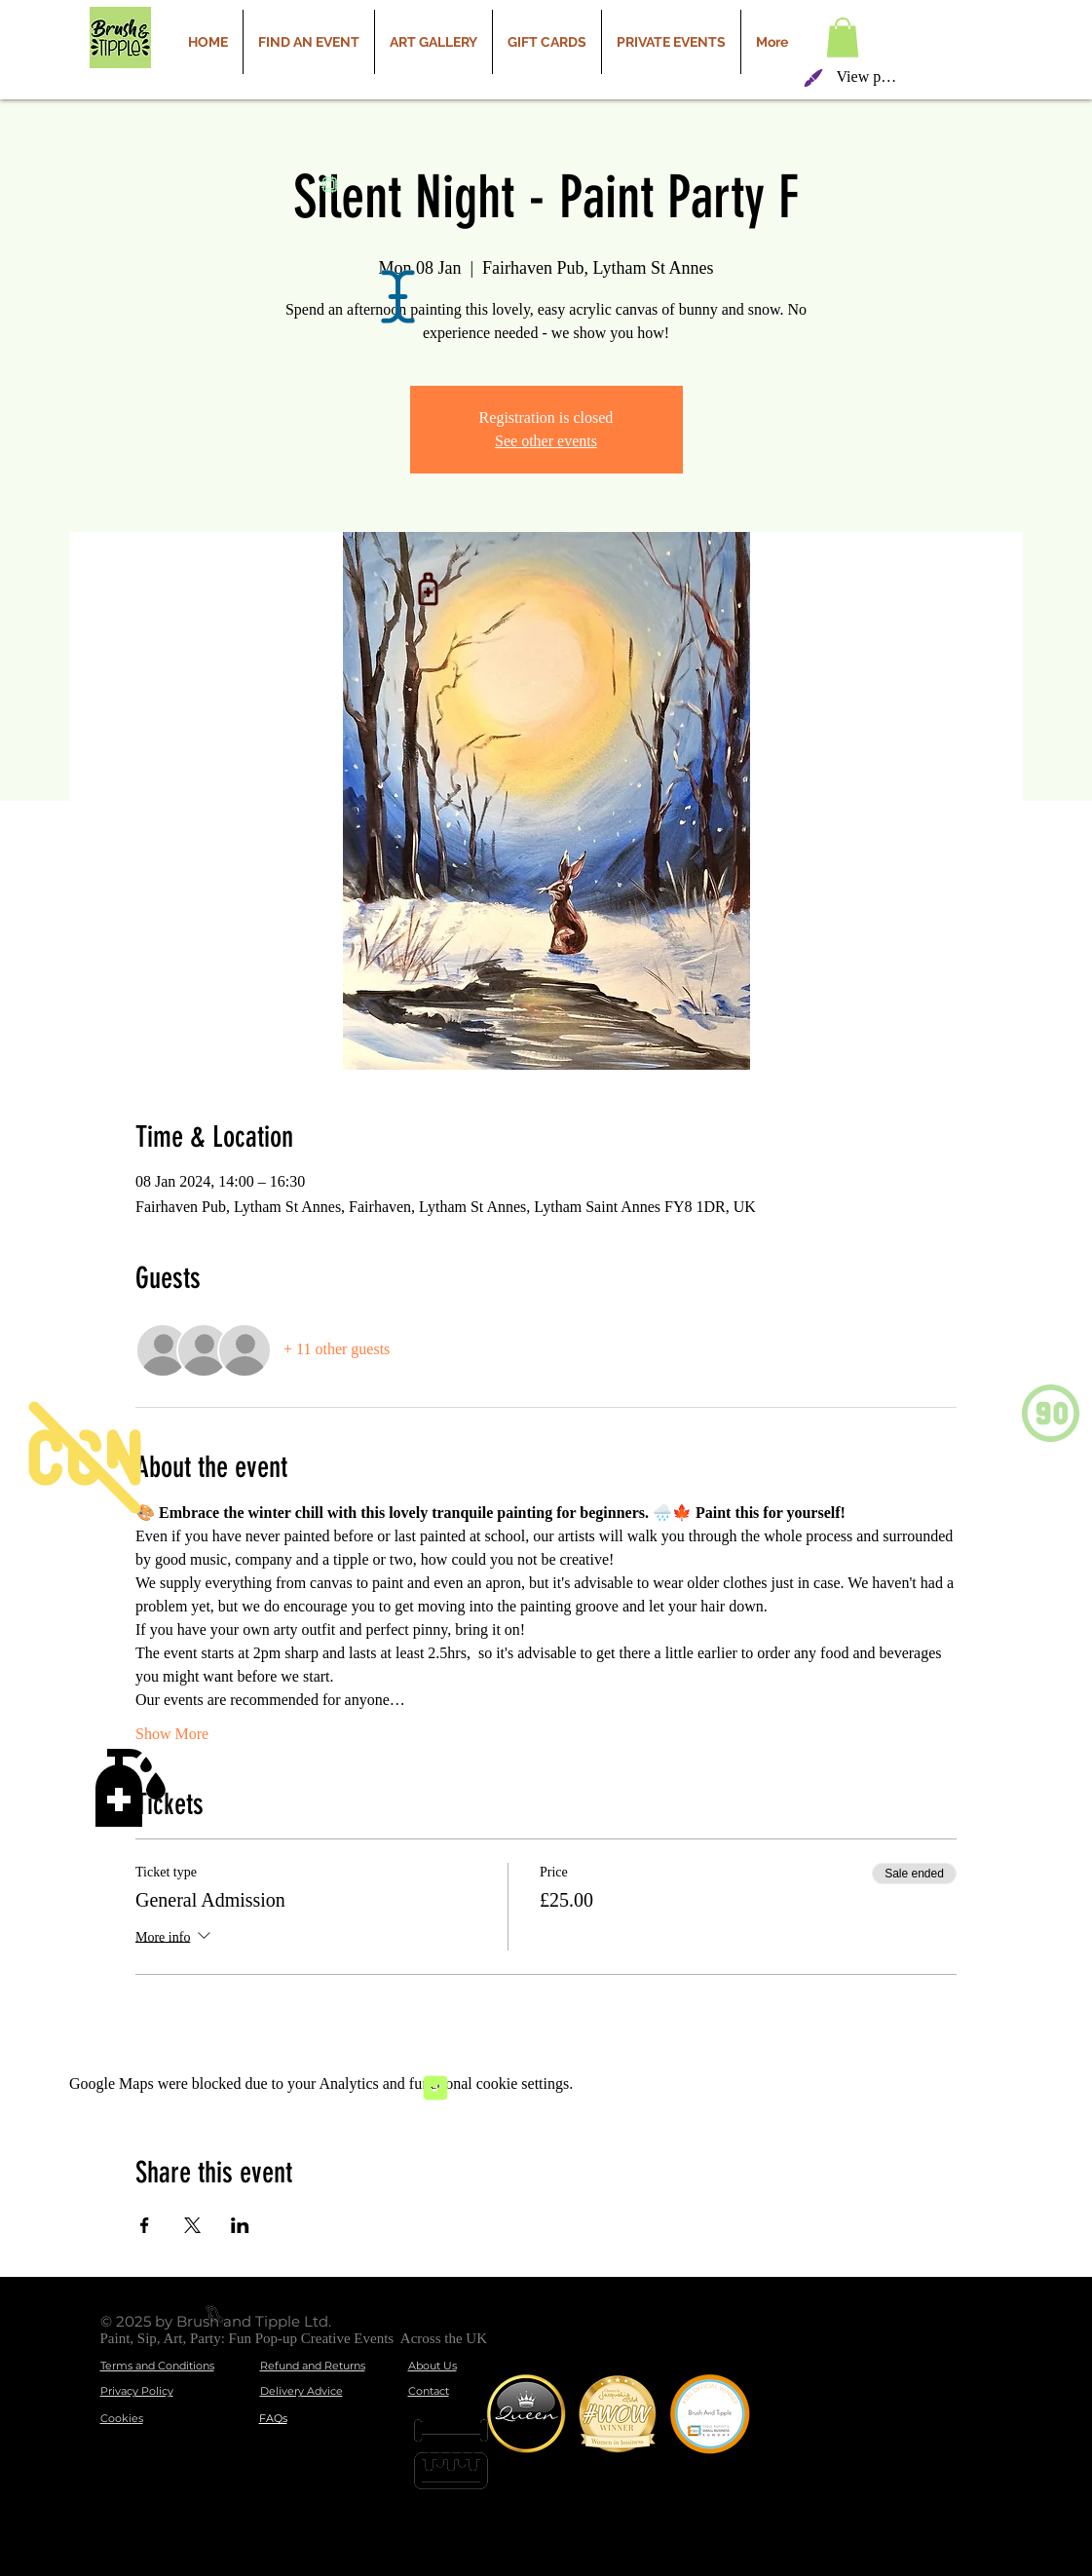 Image resolution: width=1092 pixels, height=2576 pixels. I want to click on access medication or health information, so click(428, 588).